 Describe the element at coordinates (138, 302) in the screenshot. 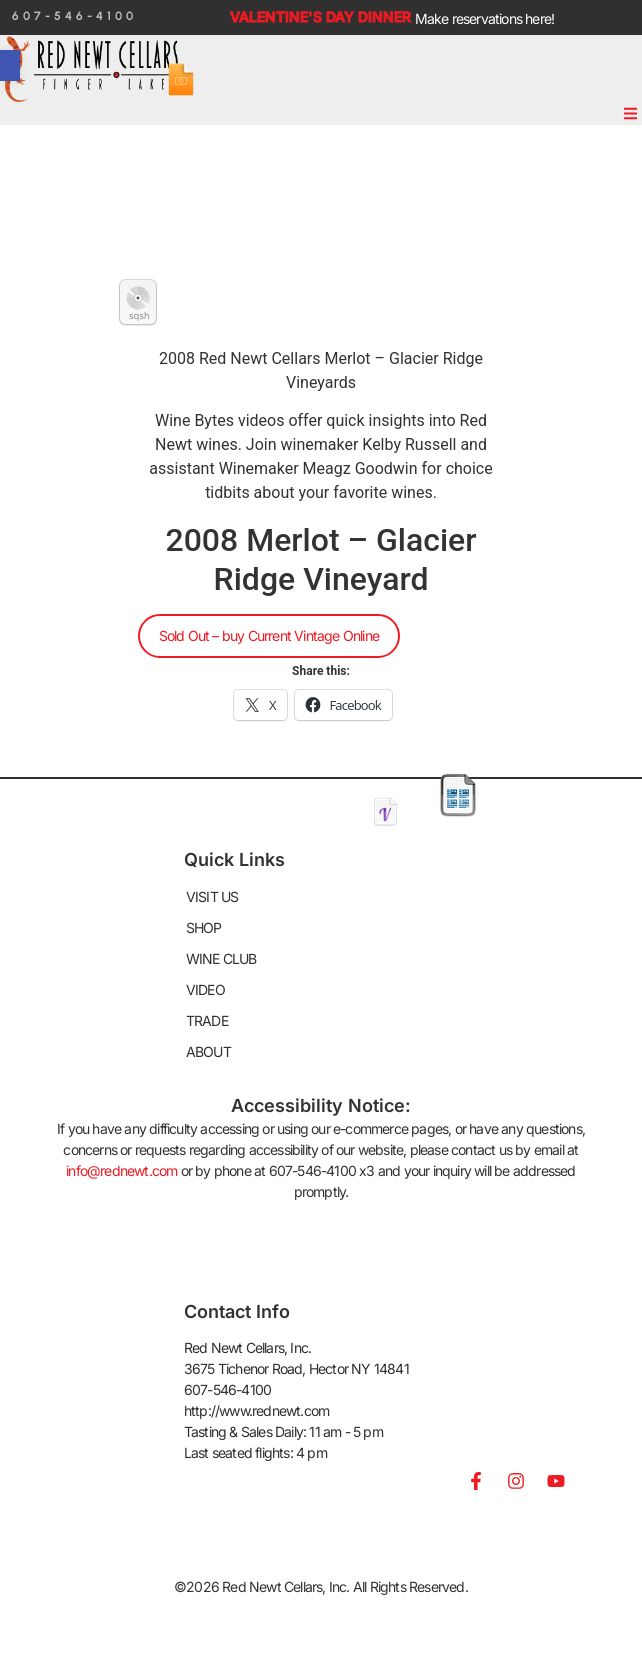

I see `a squashfs compressed filesystem archive file` at that location.